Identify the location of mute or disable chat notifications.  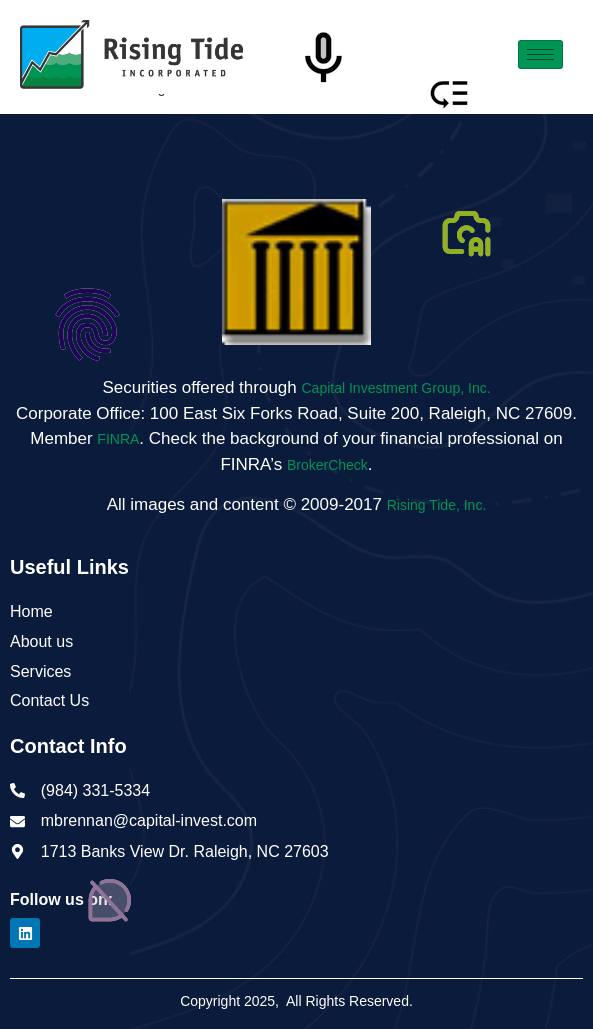
(109, 901).